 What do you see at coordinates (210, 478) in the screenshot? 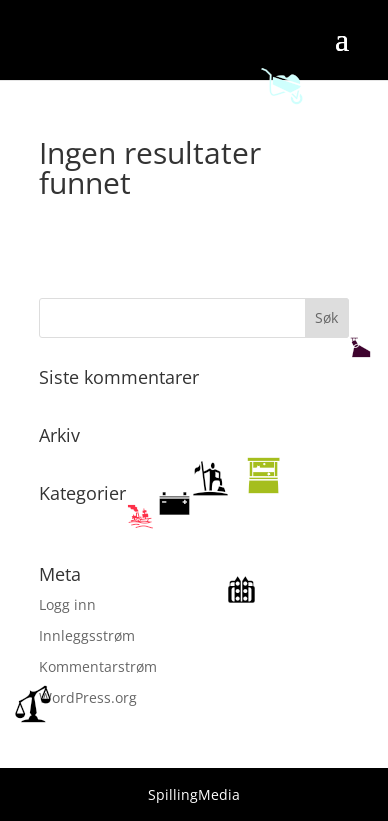
I see `indicates conquest or victory achievement` at bounding box center [210, 478].